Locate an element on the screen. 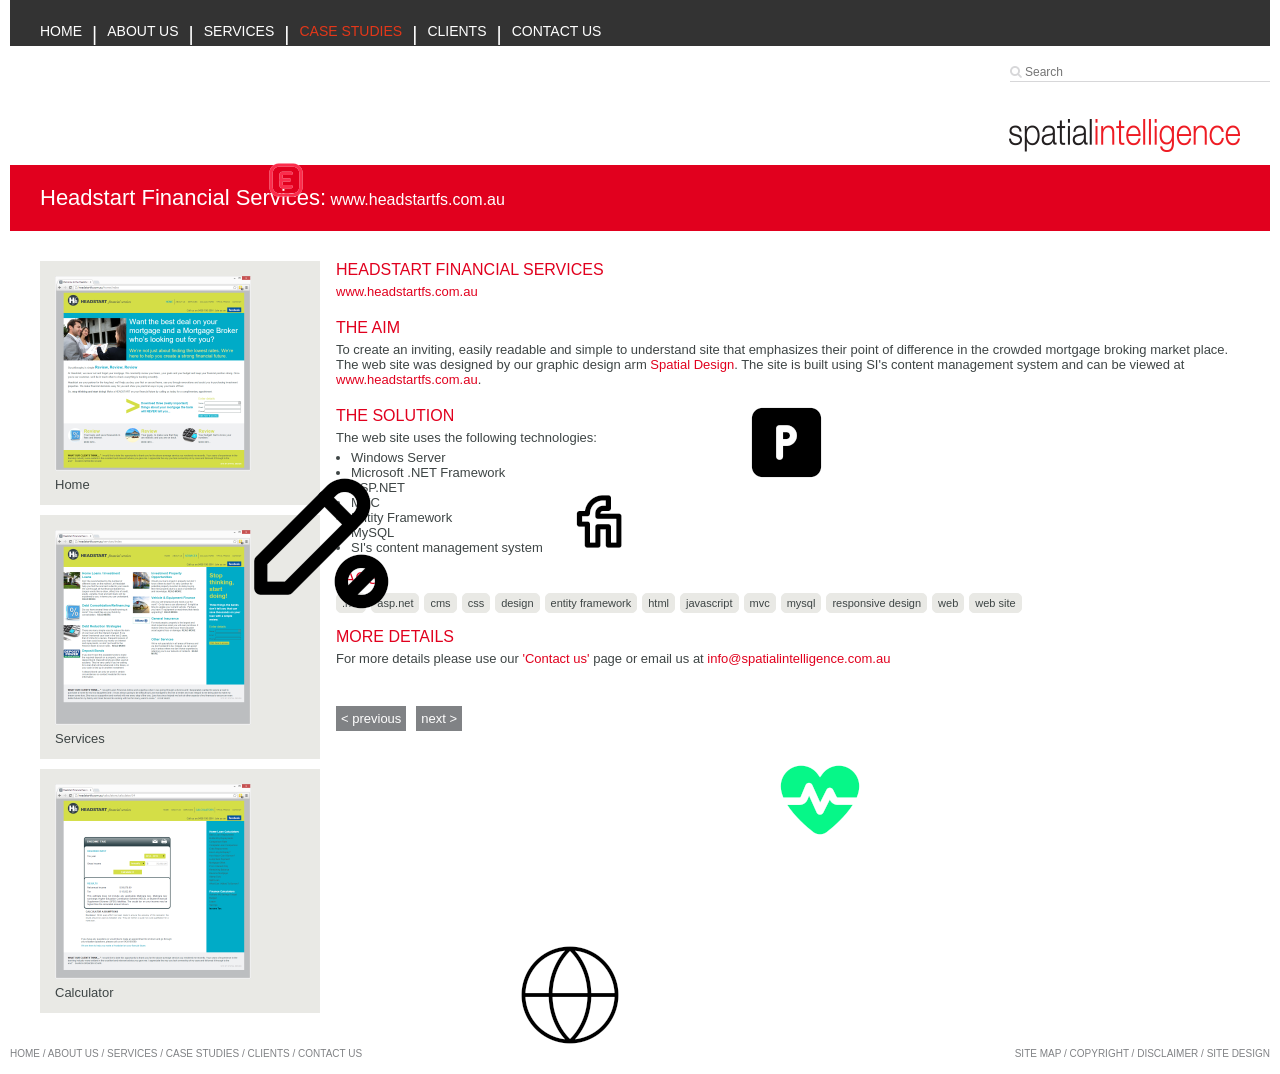  visit etsy store or marketplace is located at coordinates (286, 180).